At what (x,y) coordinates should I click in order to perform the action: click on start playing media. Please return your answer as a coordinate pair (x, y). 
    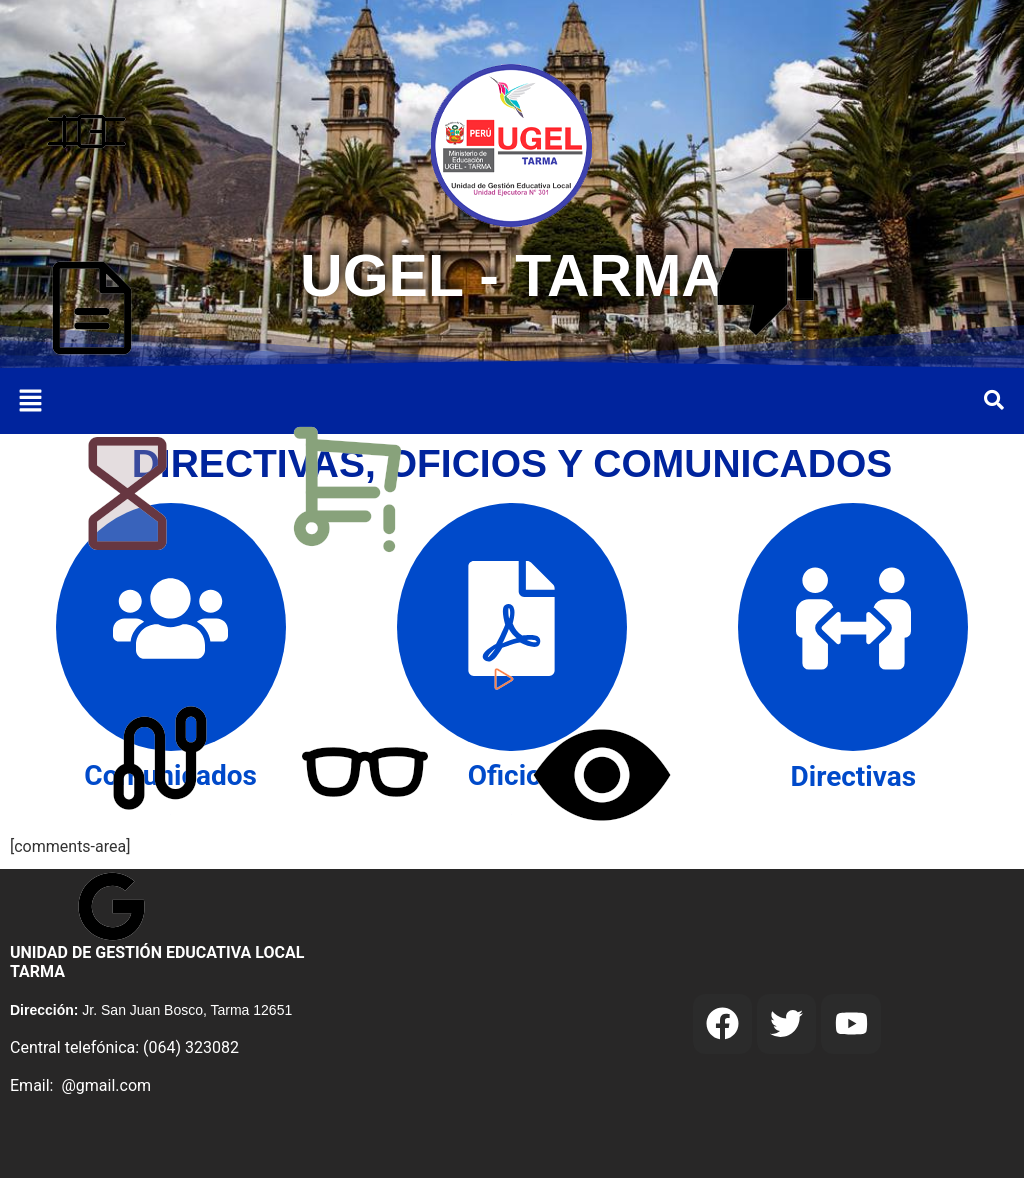
    Looking at the image, I should click on (504, 679).